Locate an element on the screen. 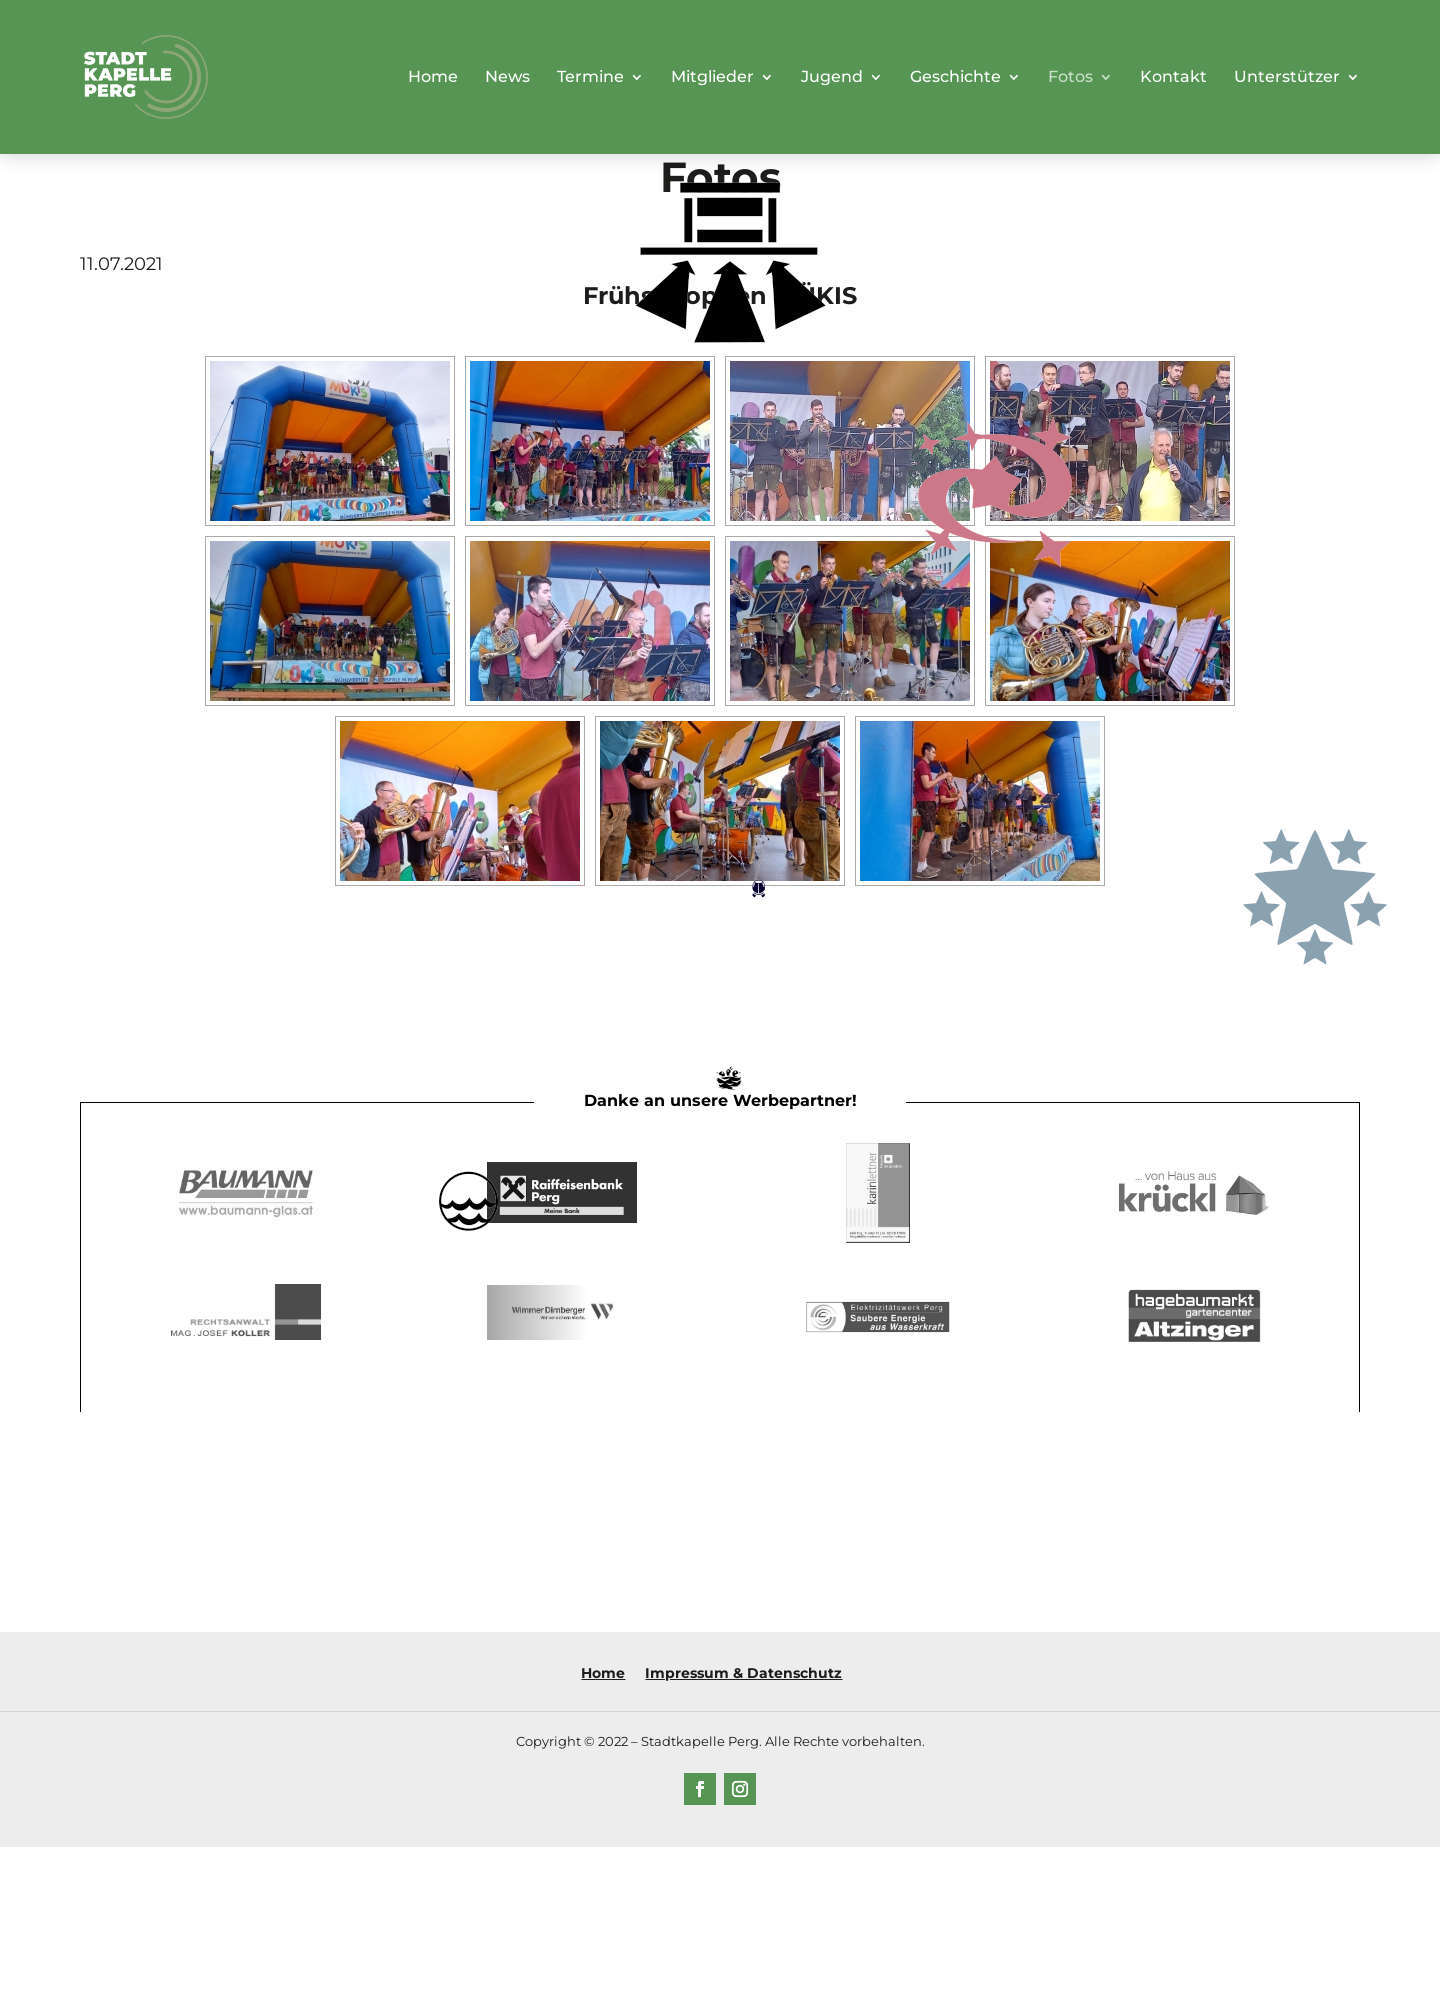  indicates ocean or maritime game mode is located at coordinates (468, 1201).